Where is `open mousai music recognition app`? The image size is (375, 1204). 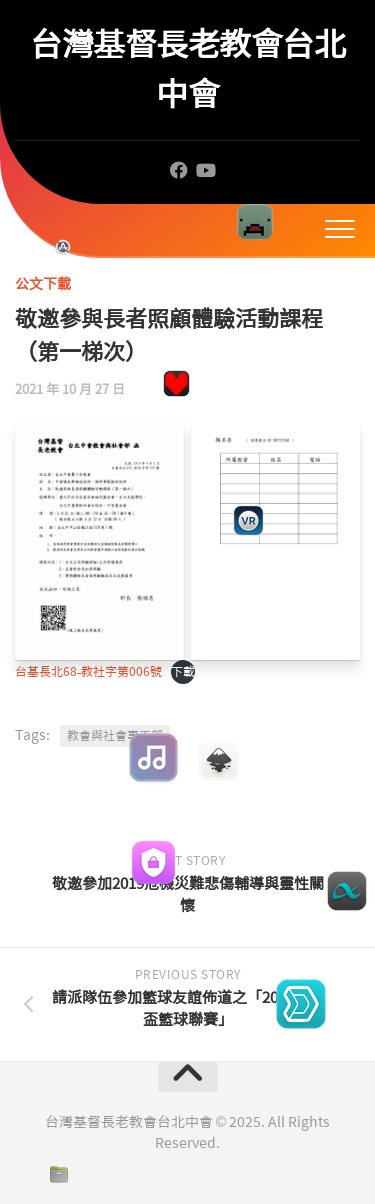 open mousai music recognition app is located at coordinates (153, 757).